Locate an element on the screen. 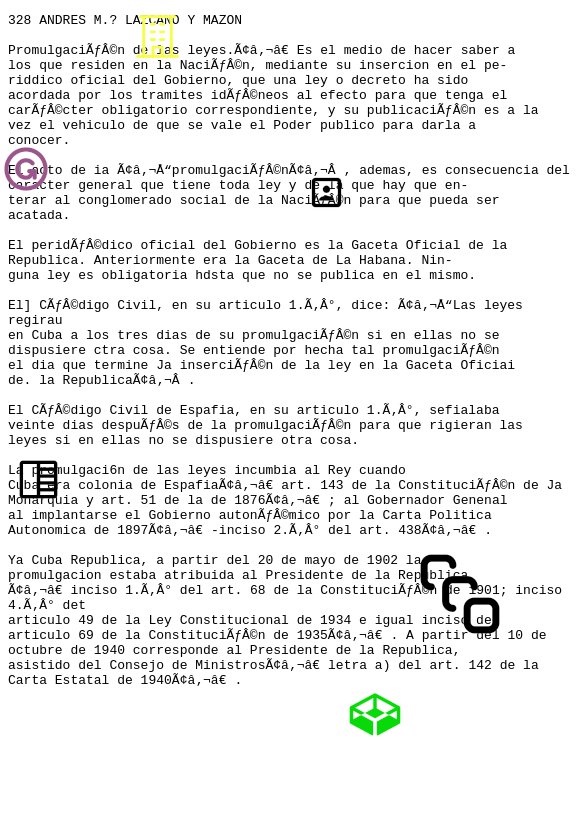 The image size is (586, 836). visit gumroad profile or store is located at coordinates (26, 169).